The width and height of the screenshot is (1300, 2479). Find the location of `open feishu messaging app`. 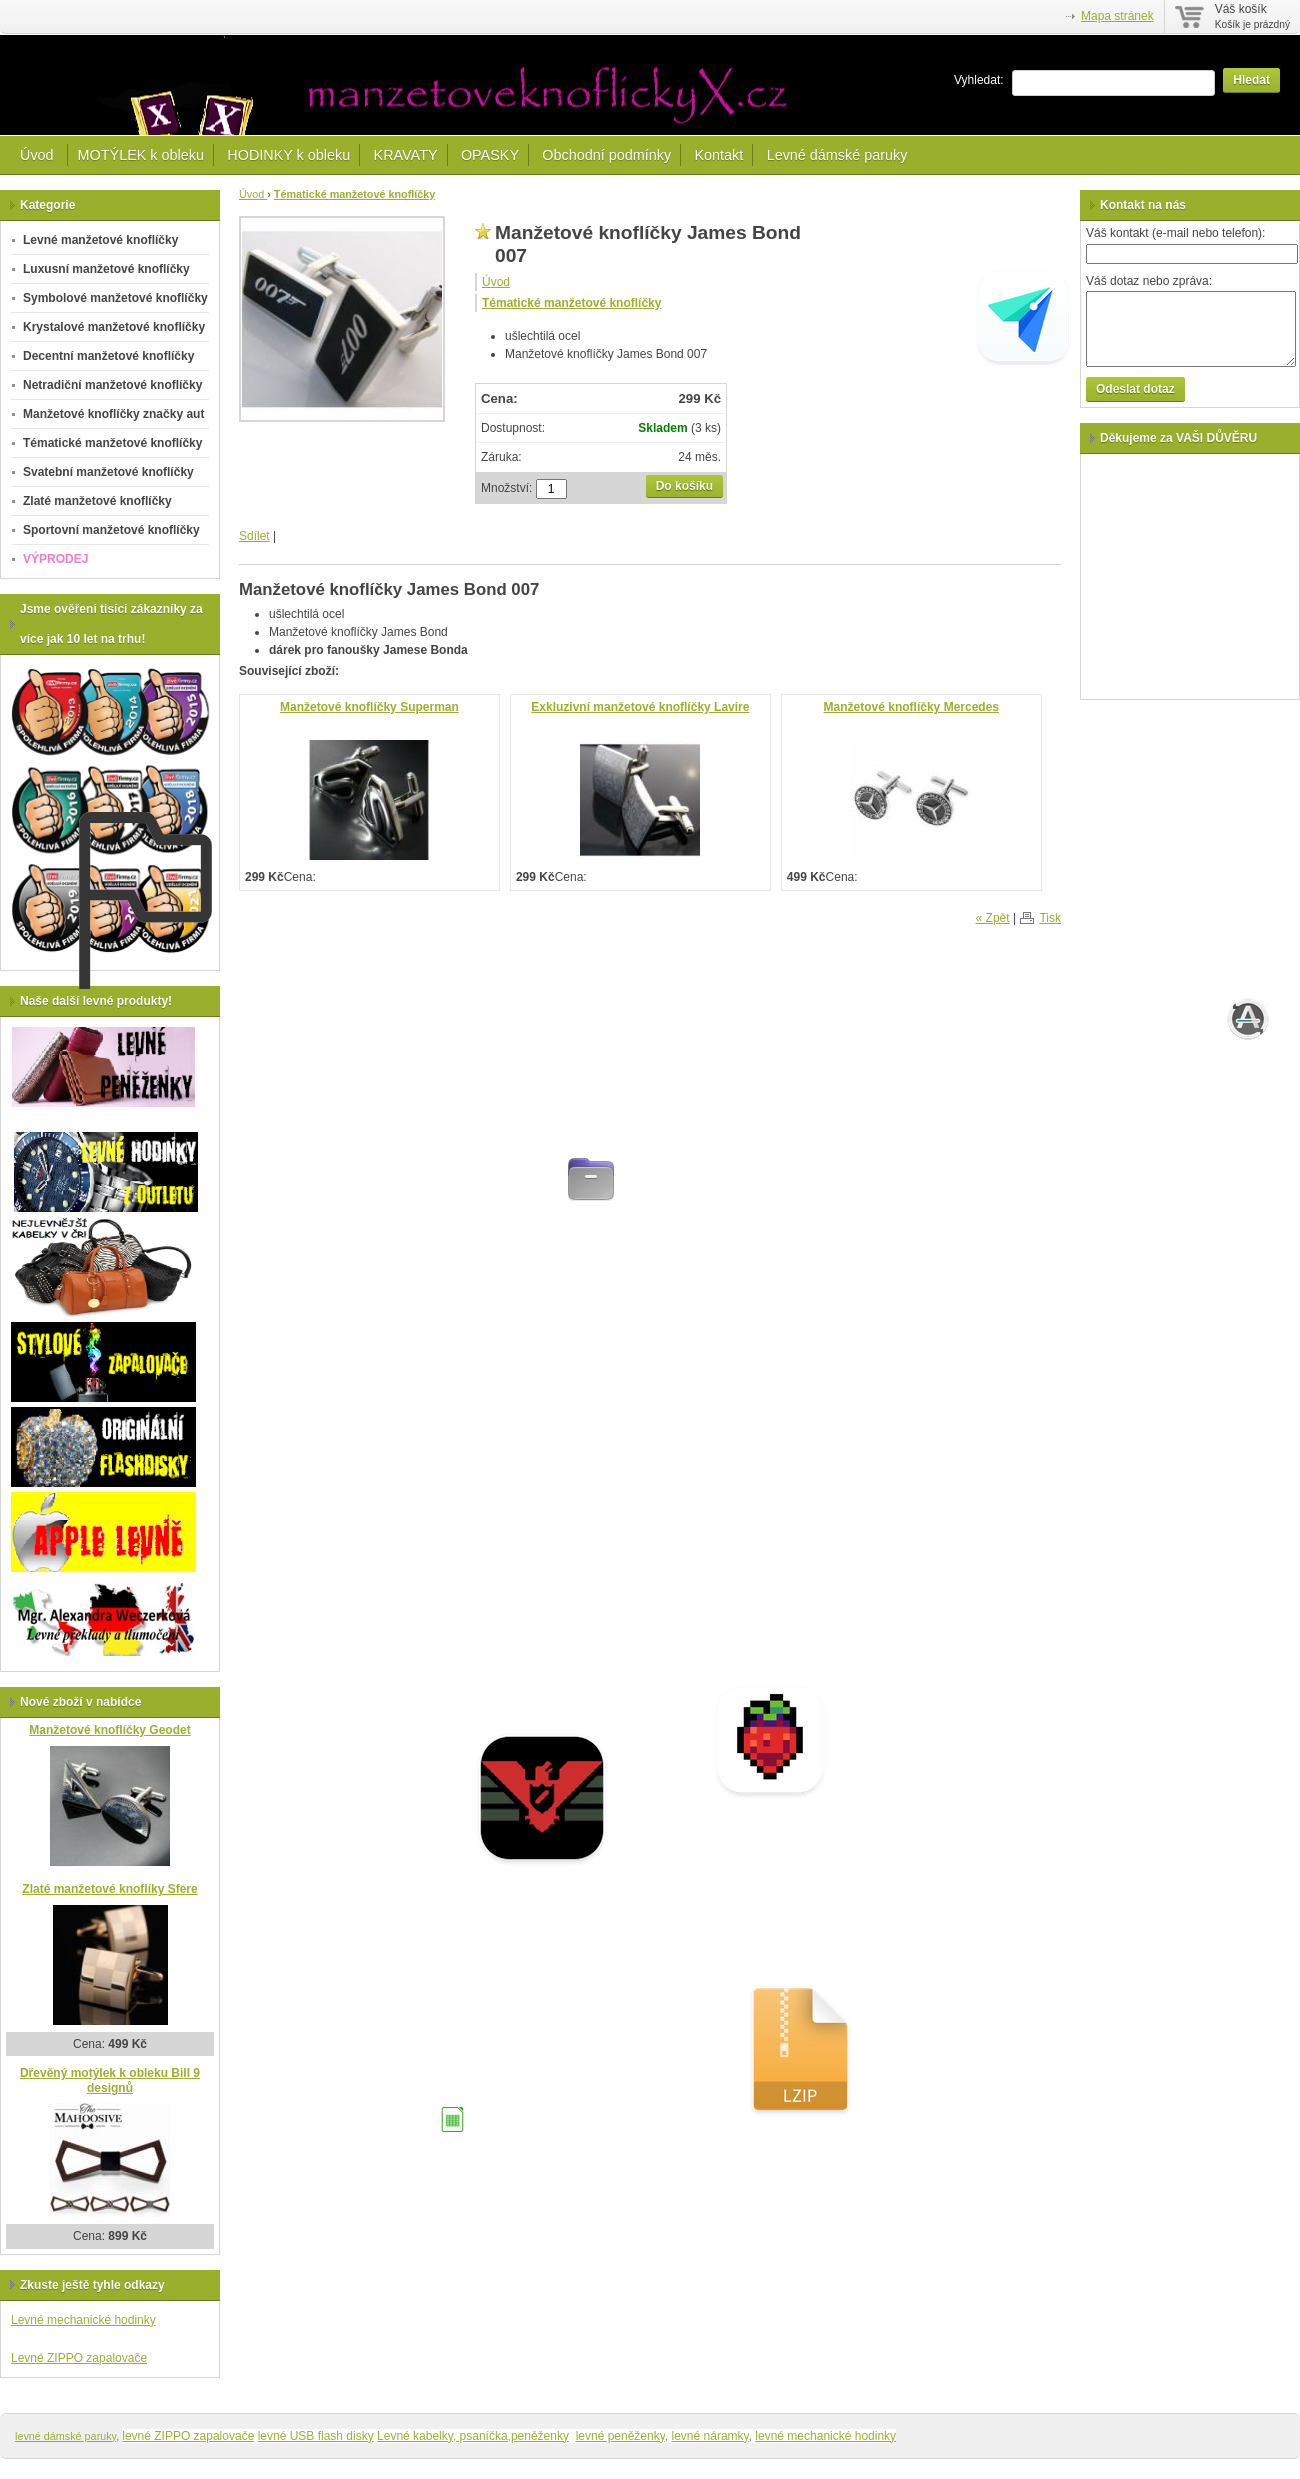

open feishu messaging app is located at coordinates (1023, 316).